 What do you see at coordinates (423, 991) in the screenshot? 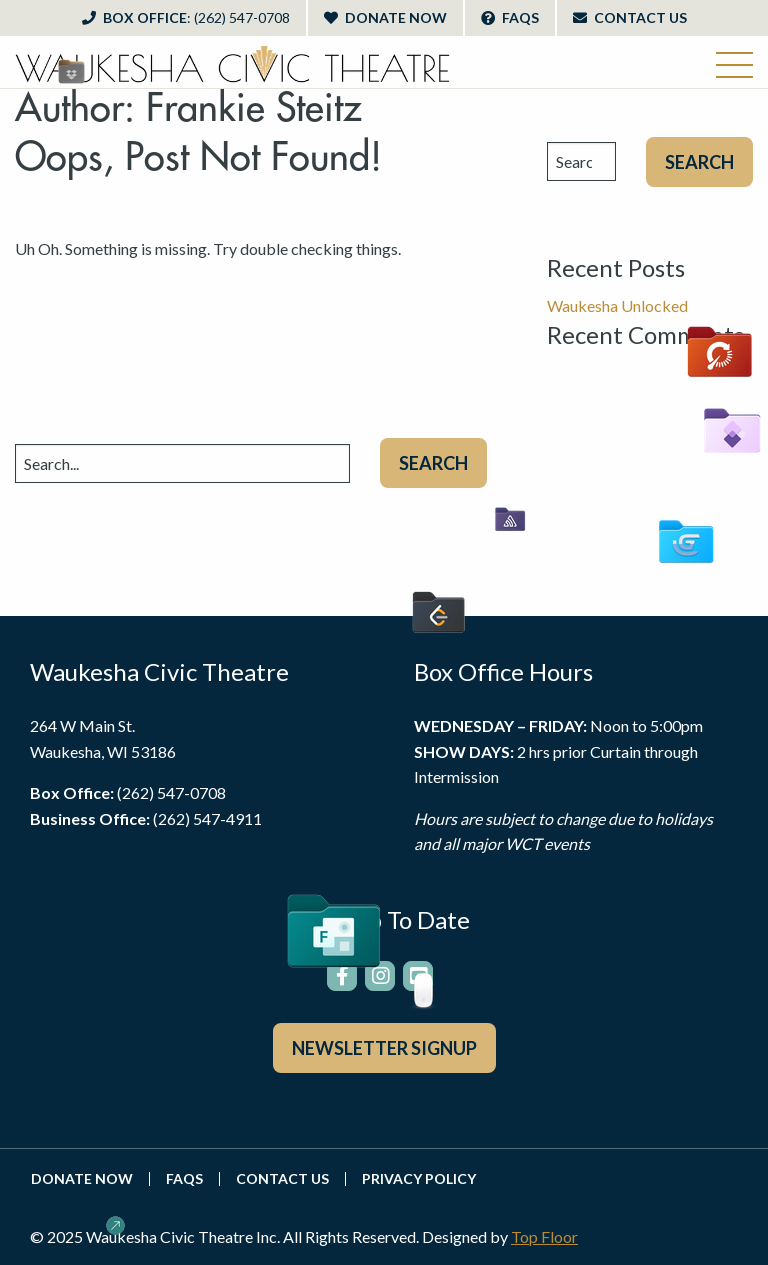
I see `bluetooth mouse connected` at bounding box center [423, 991].